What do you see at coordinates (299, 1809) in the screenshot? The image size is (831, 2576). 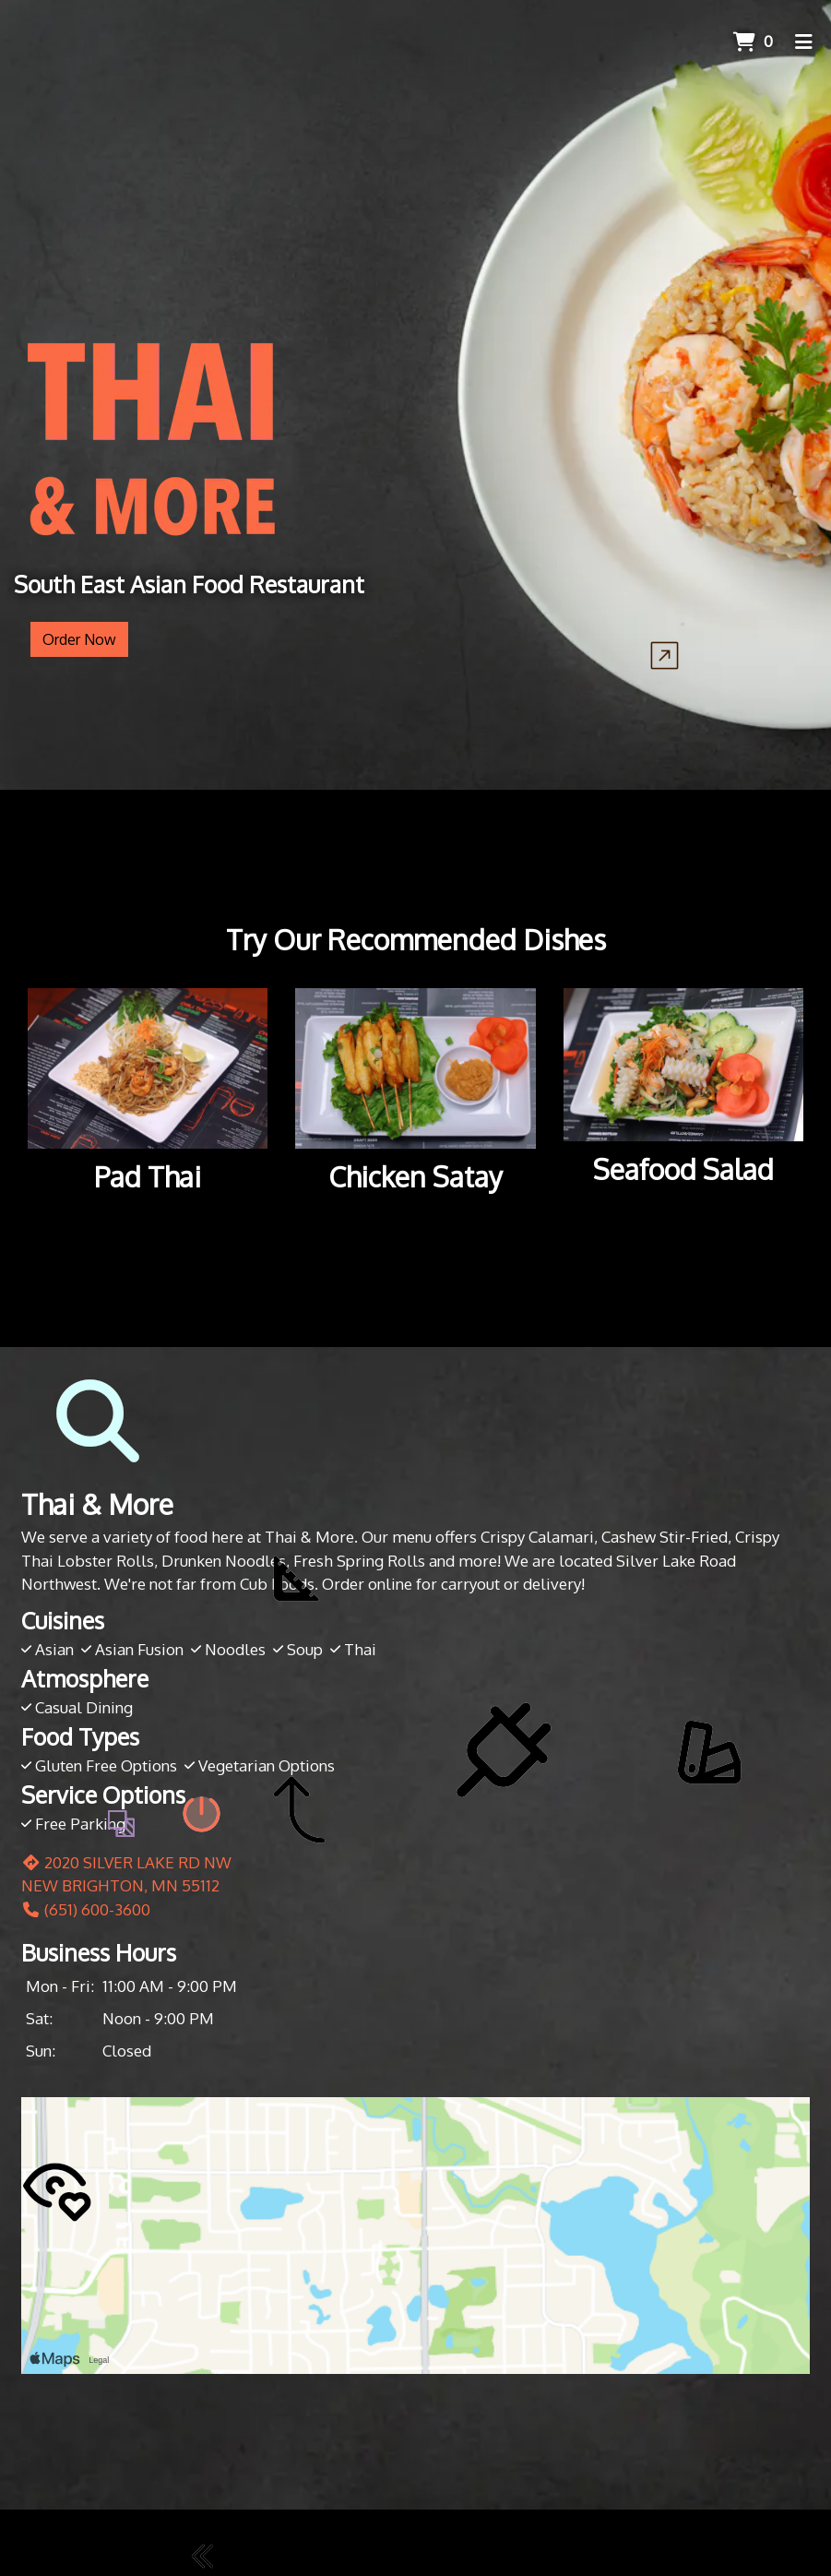 I see `go back and up in navigation` at bounding box center [299, 1809].